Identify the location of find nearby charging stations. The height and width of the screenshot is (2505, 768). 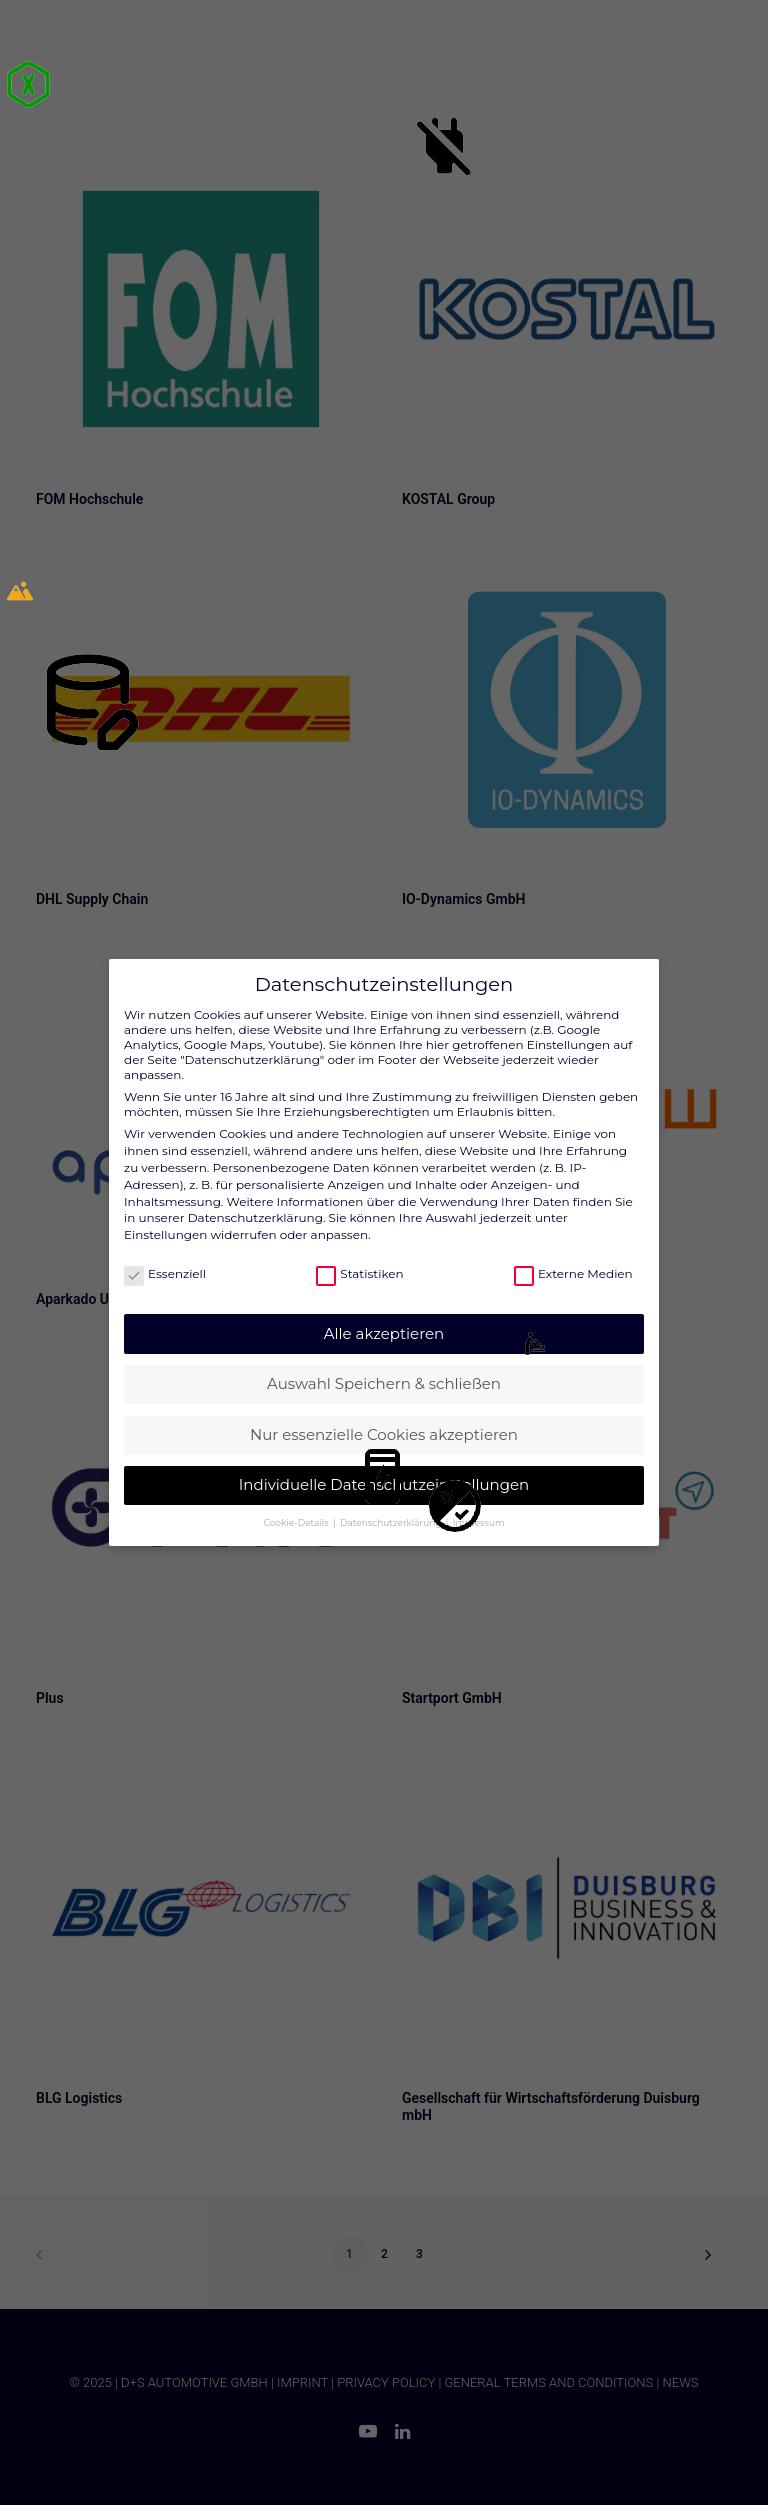
(382, 1476).